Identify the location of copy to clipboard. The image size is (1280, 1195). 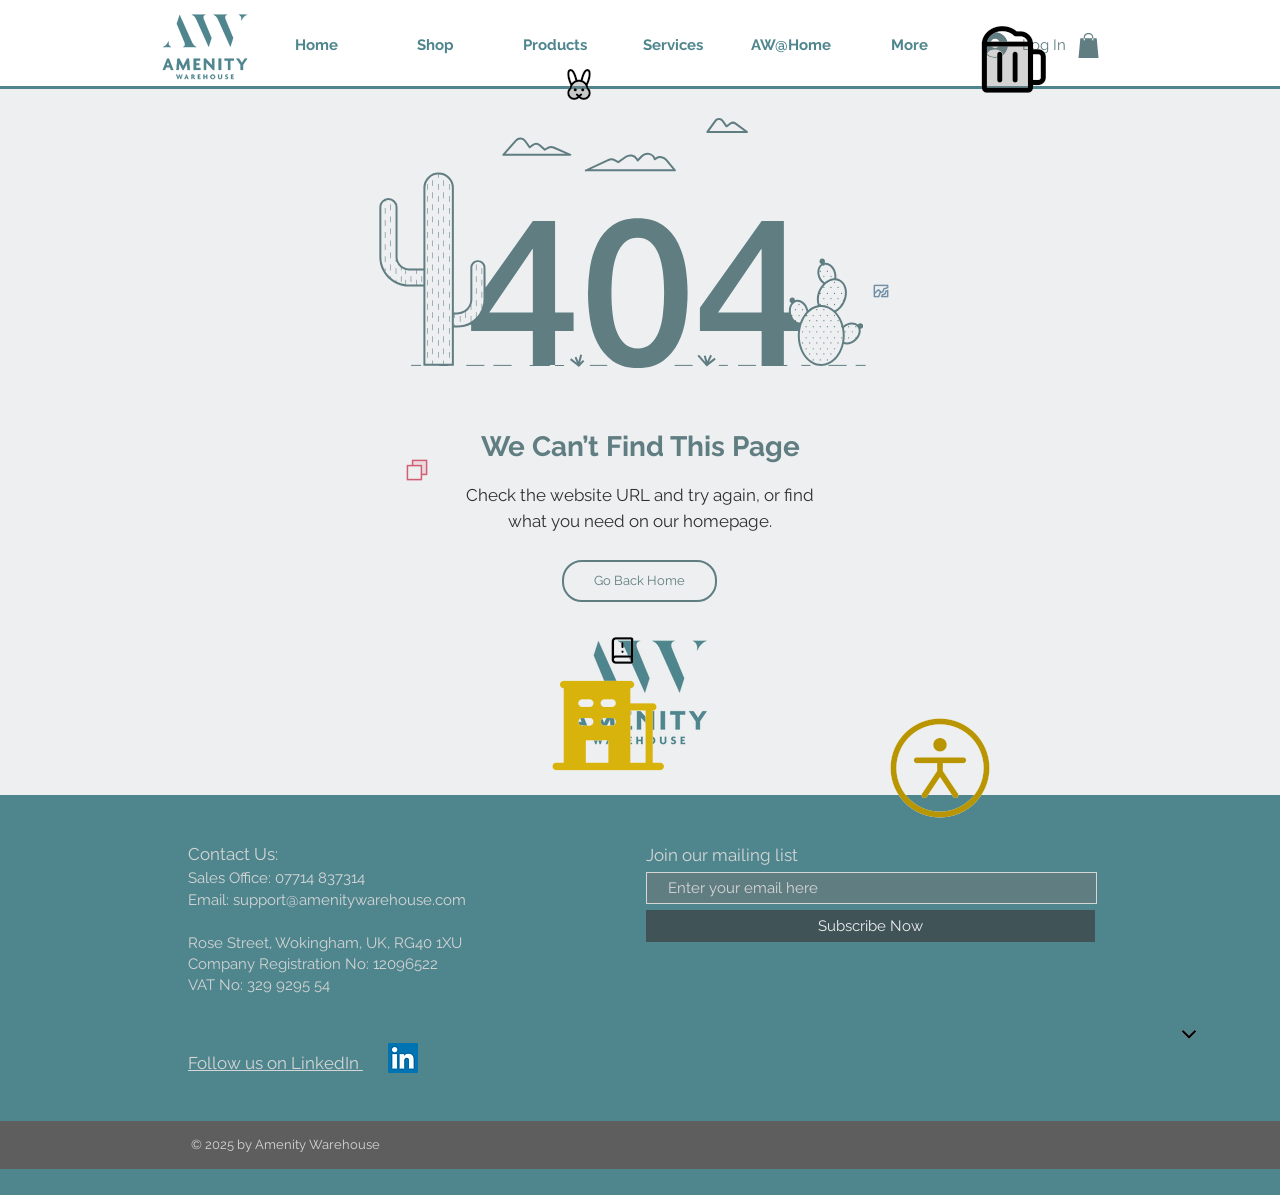
(417, 470).